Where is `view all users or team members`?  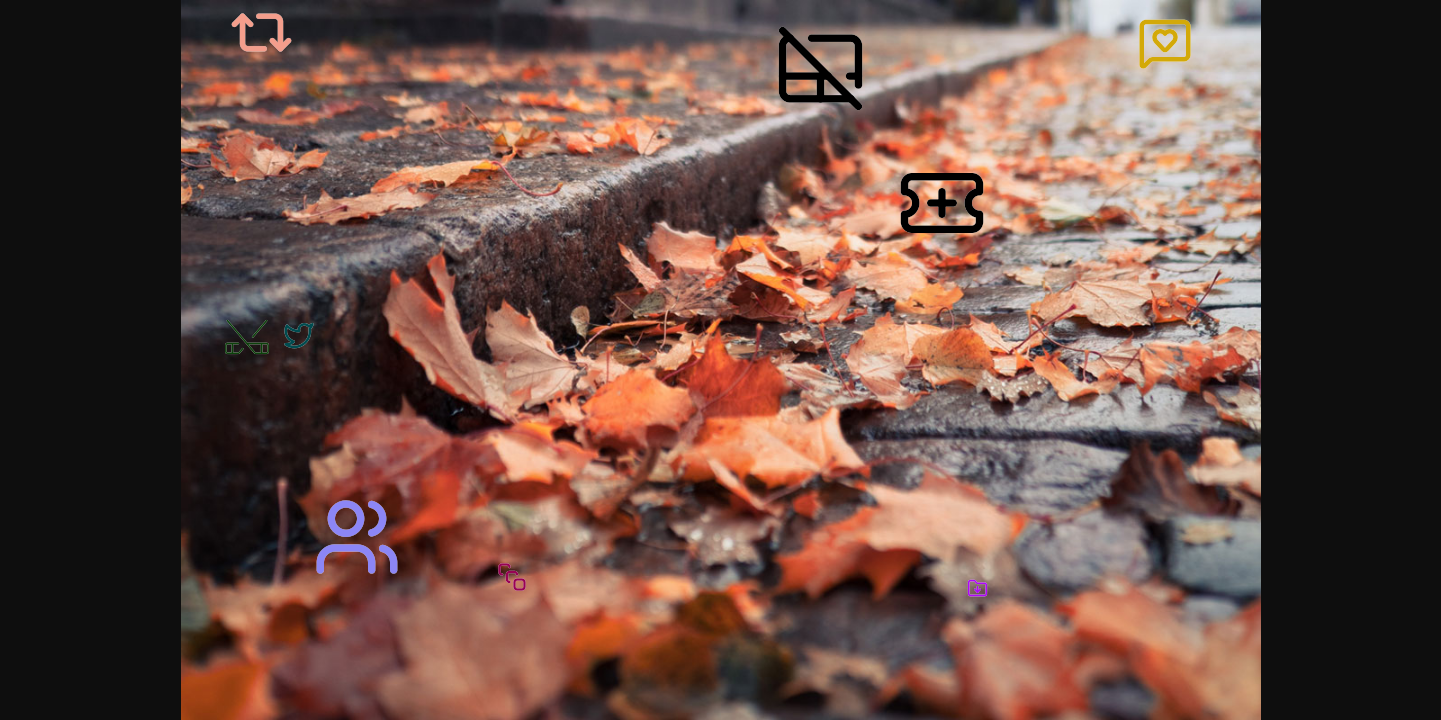
view all users or team members is located at coordinates (357, 537).